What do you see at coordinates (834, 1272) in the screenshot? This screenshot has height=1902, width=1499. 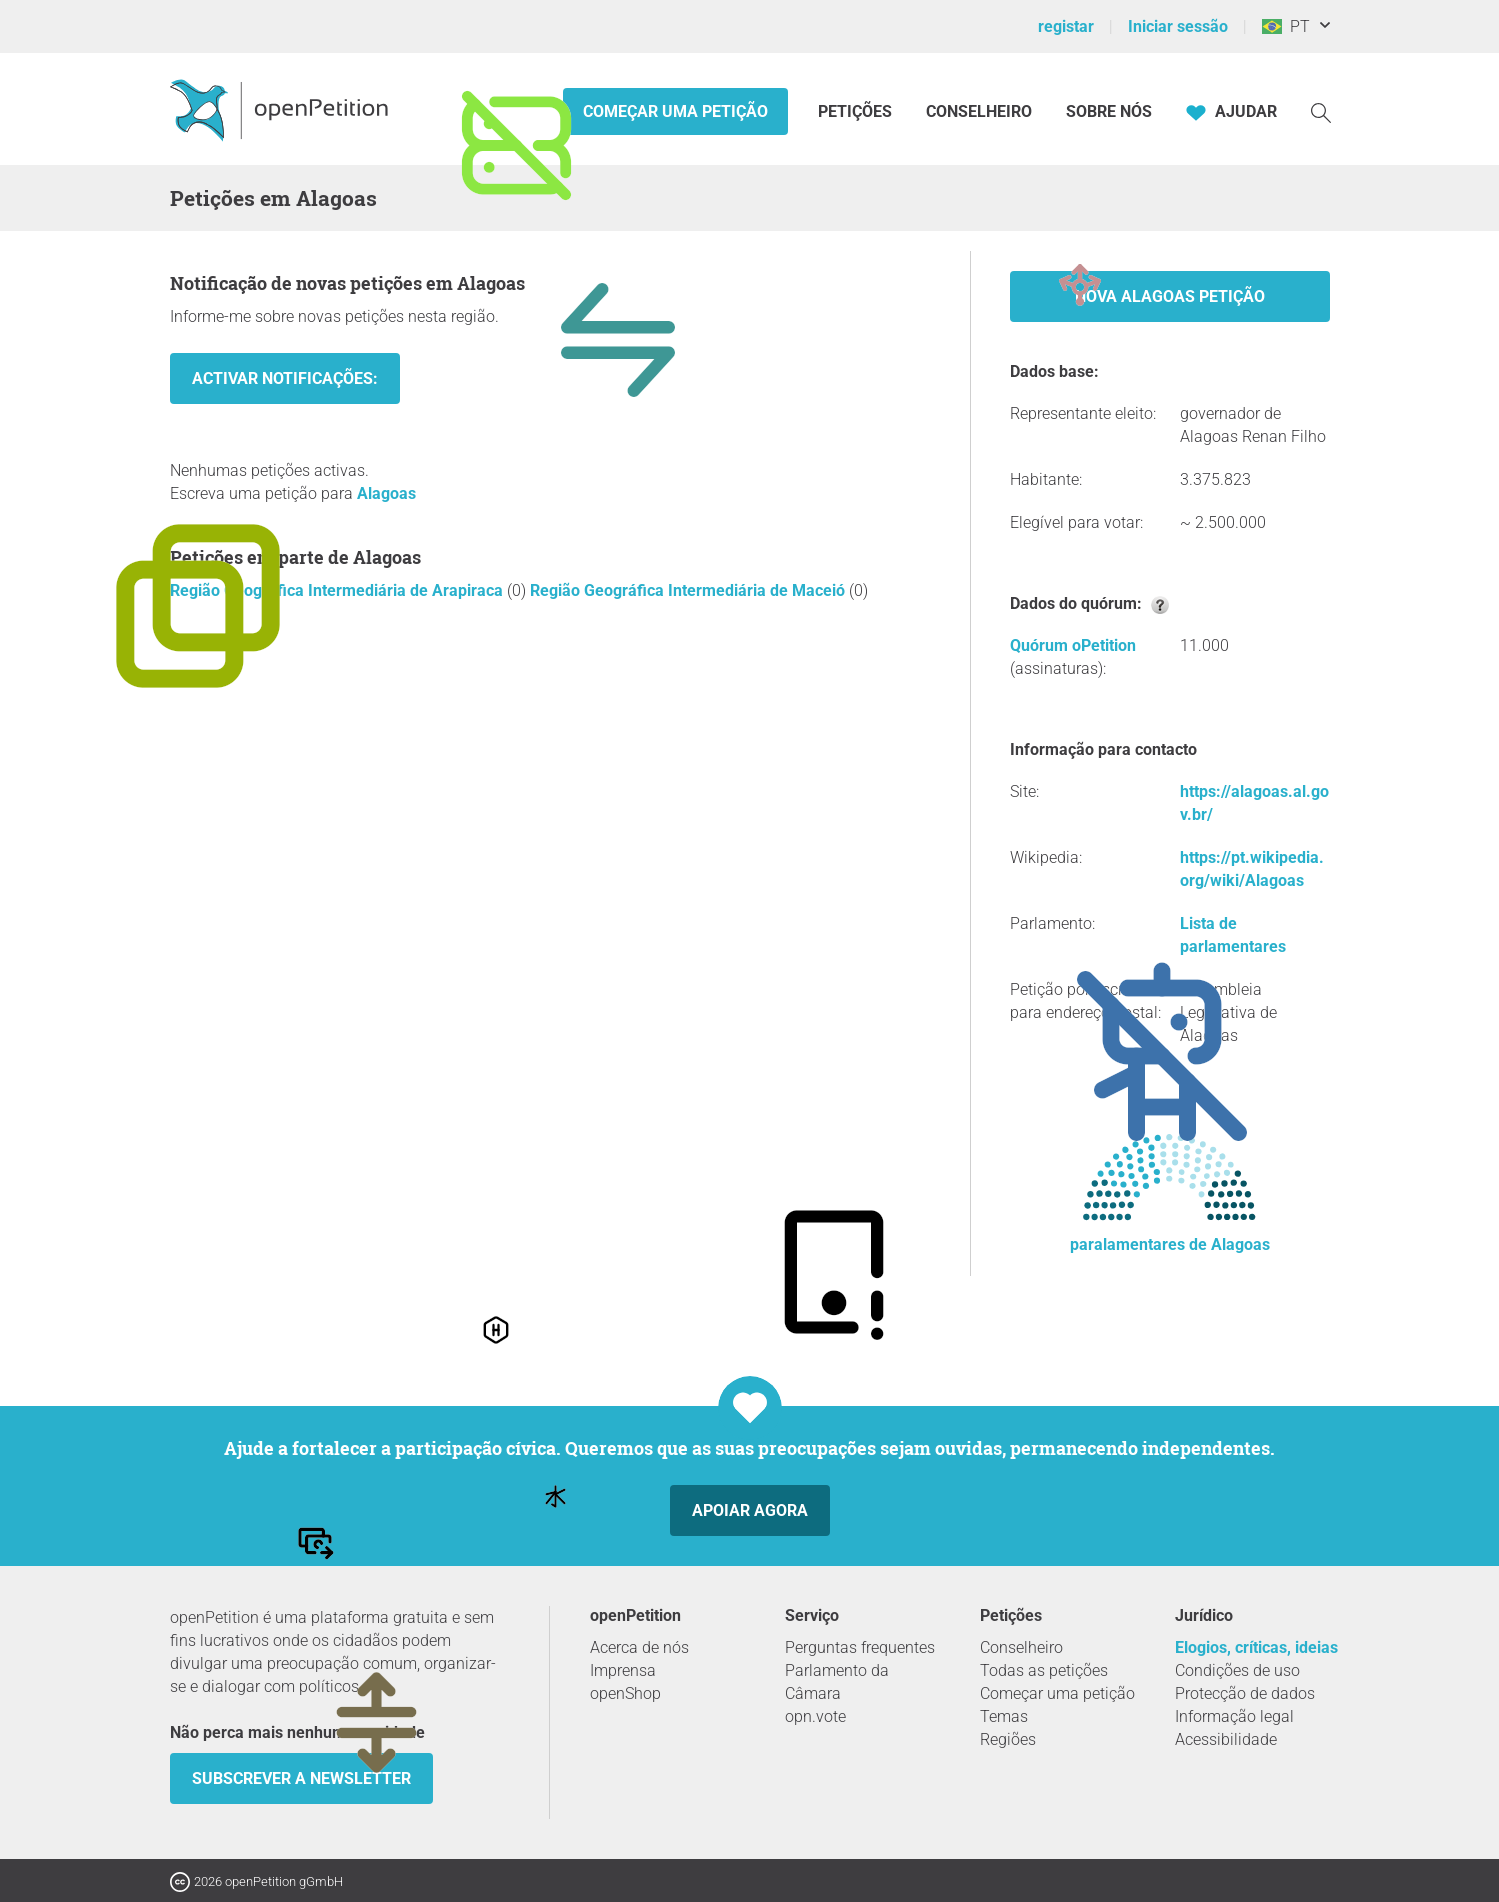 I see `tablet device requires attention or has an issue` at bounding box center [834, 1272].